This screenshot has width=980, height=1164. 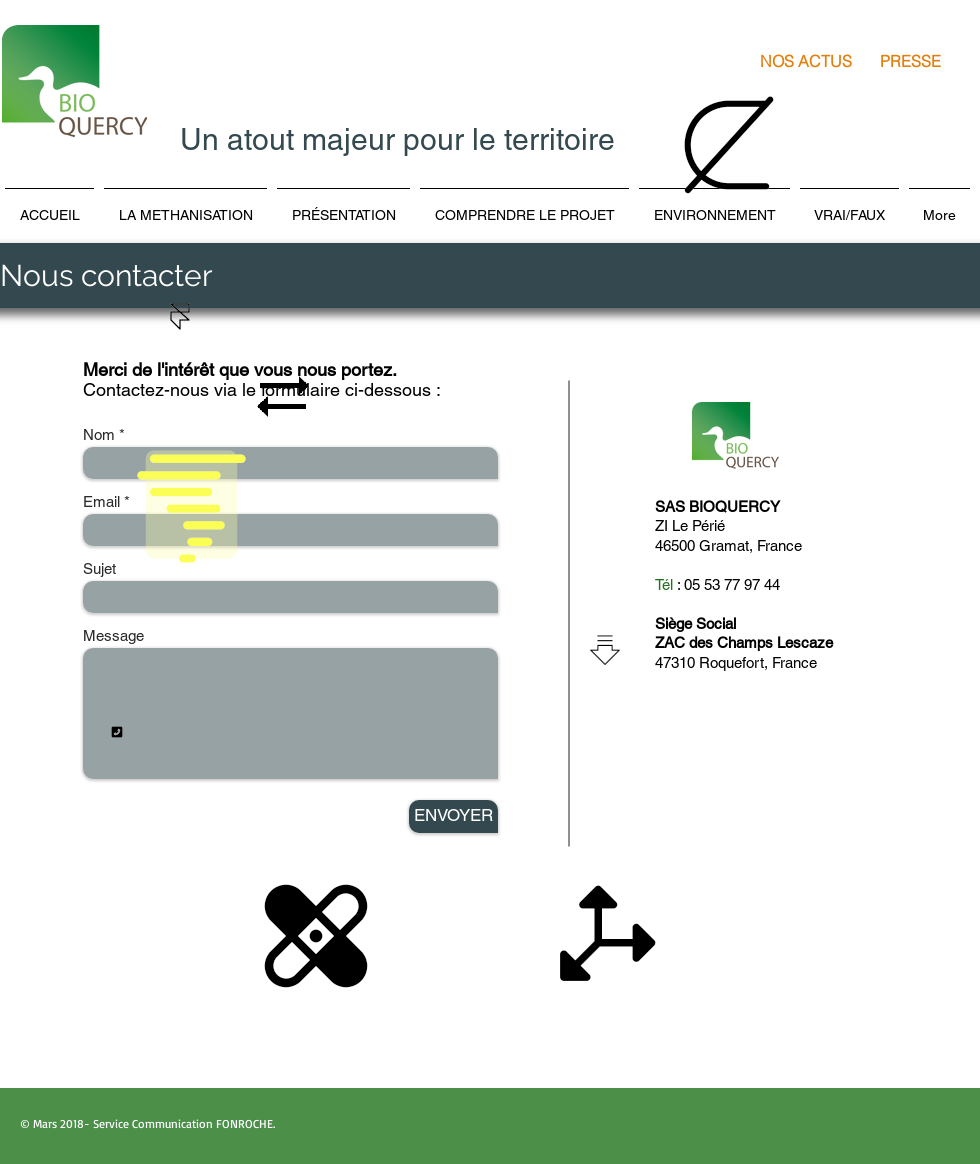 What do you see at coordinates (191, 504) in the screenshot?
I see `indicates severe weather alert or tornado warning` at bounding box center [191, 504].